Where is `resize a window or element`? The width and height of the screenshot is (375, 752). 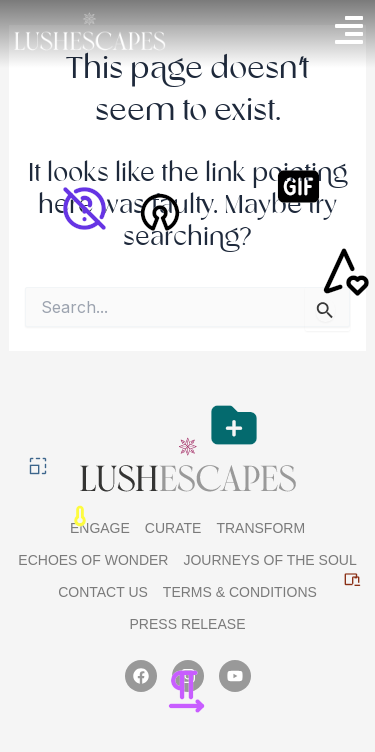 resize a window or element is located at coordinates (38, 466).